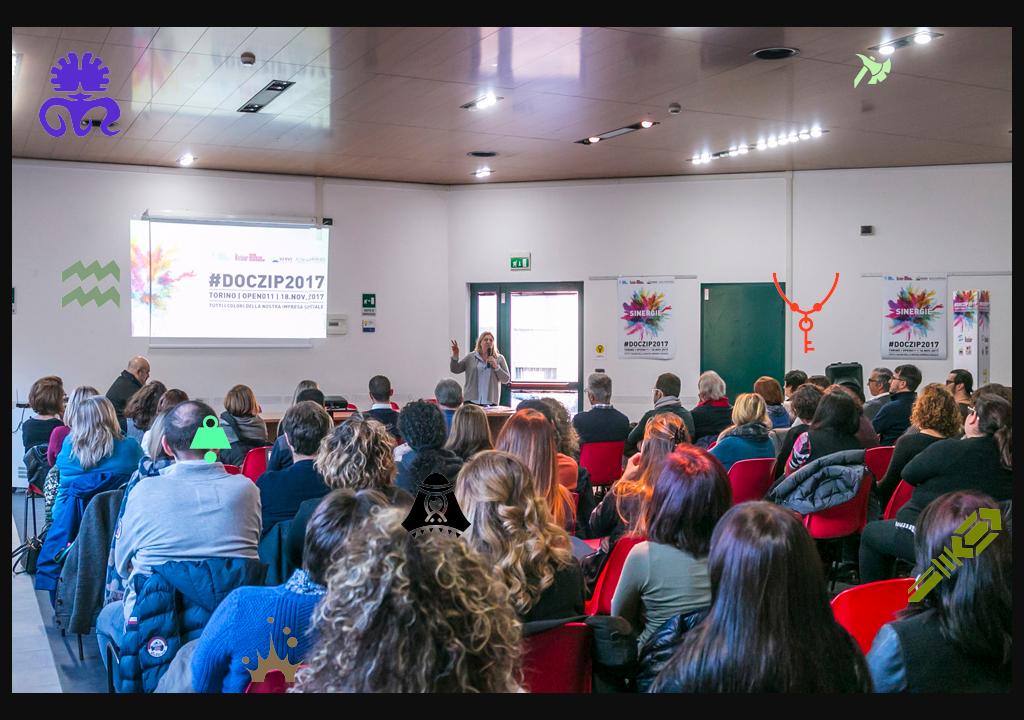 The image size is (1024, 720). I want to click on select the cyclops character or creature, so click(436, 509).